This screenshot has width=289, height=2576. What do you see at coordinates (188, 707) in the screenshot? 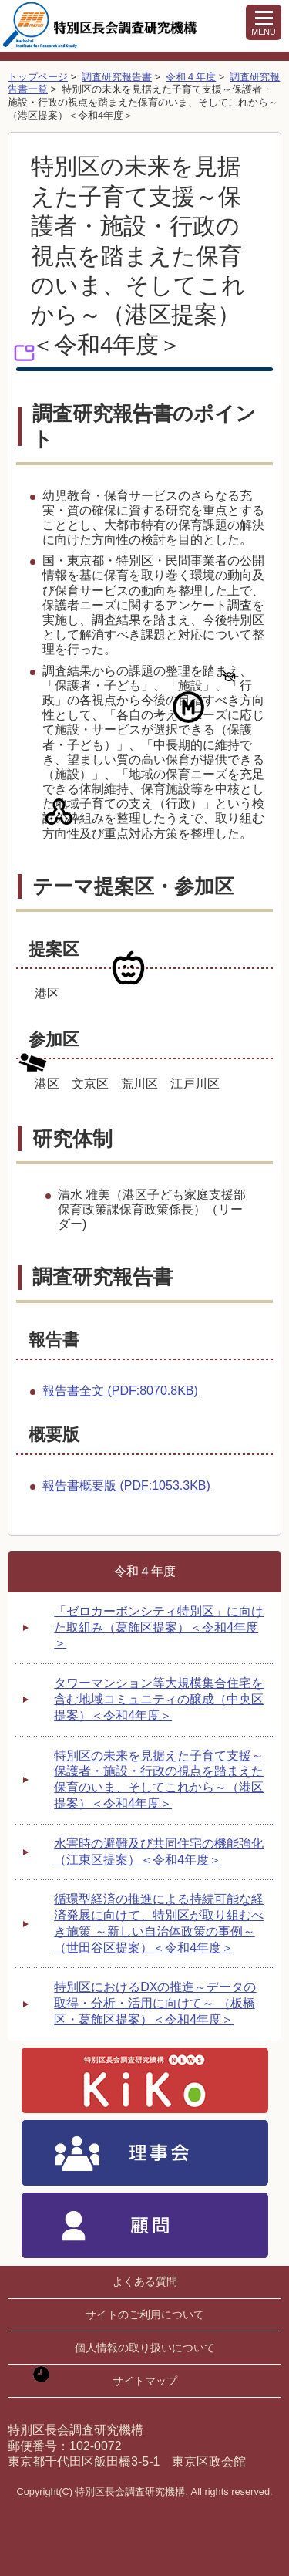
I see `metro or subway transit indicator` at bounding box center [188, 707].